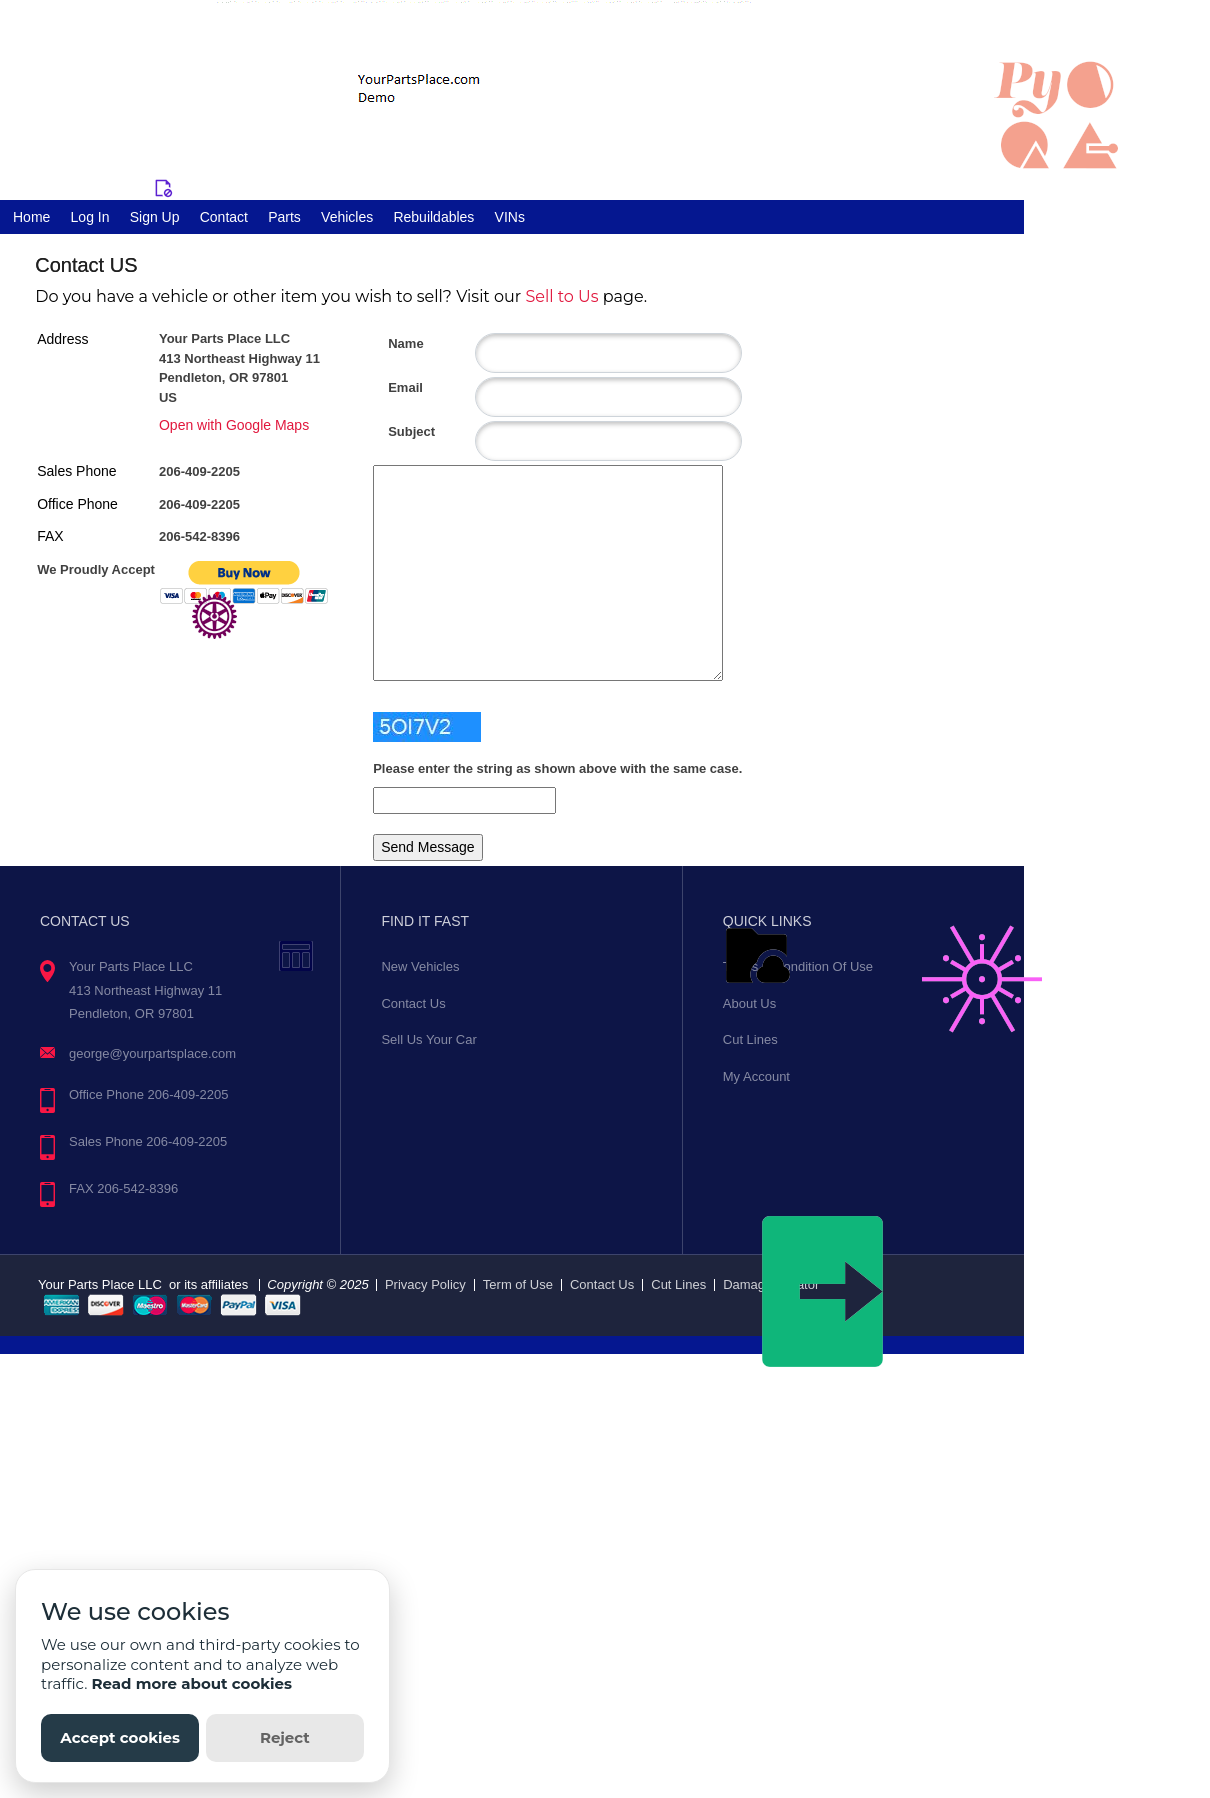 This screenshot has width=1210, height=1798. What do you see at coordinates (822, 1291) in the screenshot?
I see `log out of your account` at bounding box center [822, 1291].